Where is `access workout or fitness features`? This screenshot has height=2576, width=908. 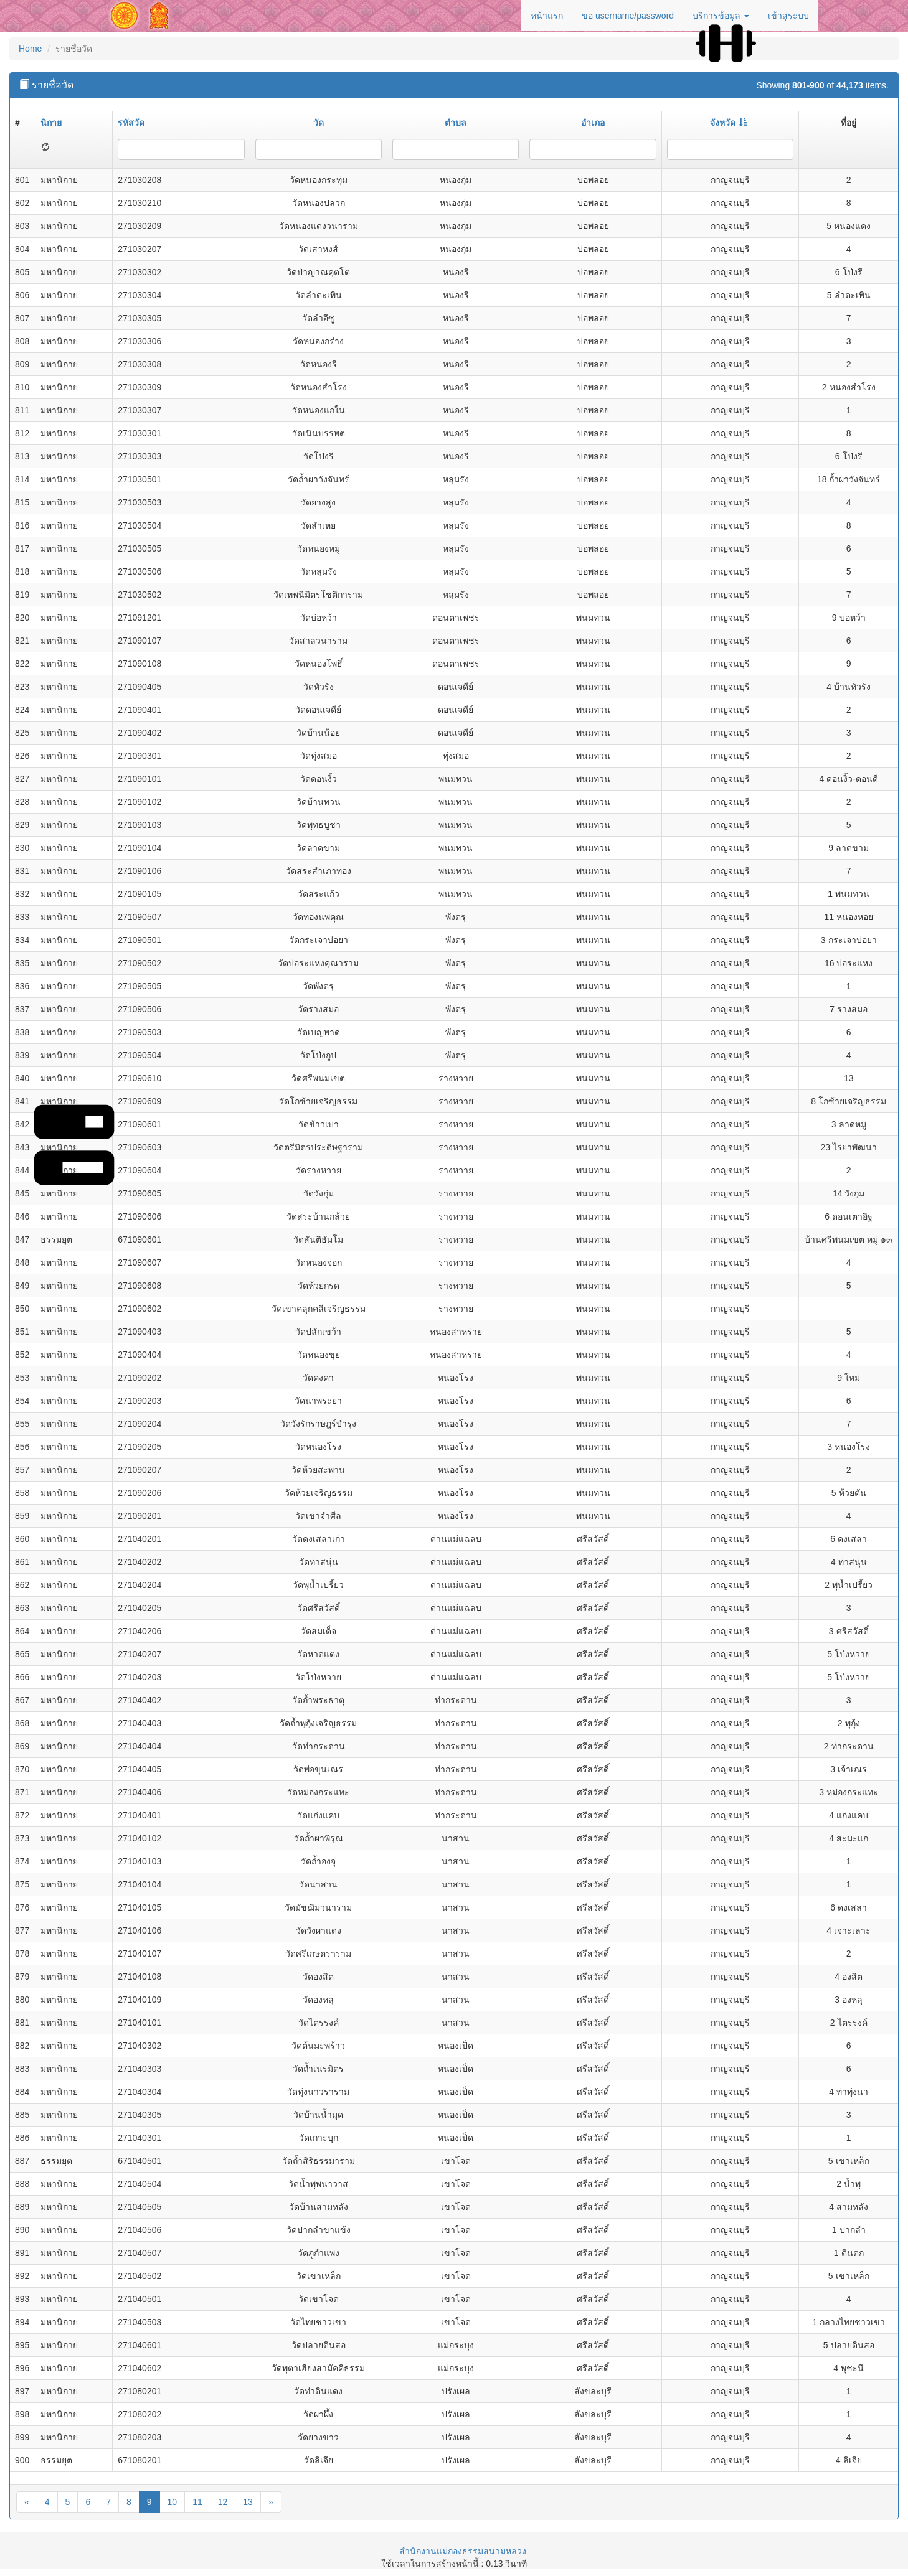
access workout or fitness features is located at coordinates (726, 43).